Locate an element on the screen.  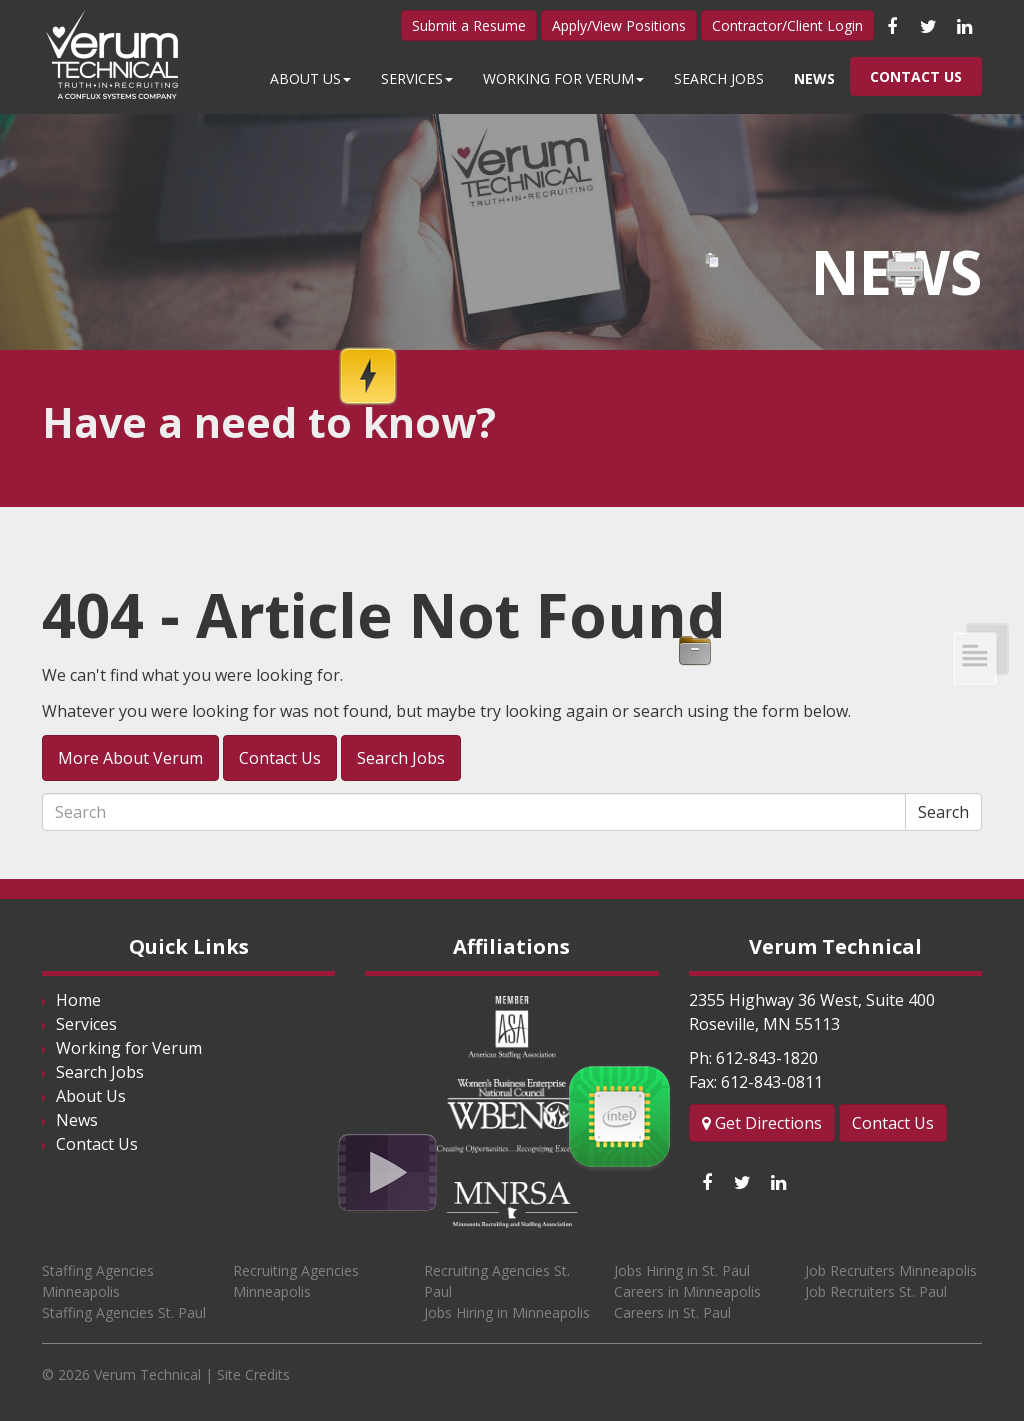
print the current document is located at coordinates (905, 270).